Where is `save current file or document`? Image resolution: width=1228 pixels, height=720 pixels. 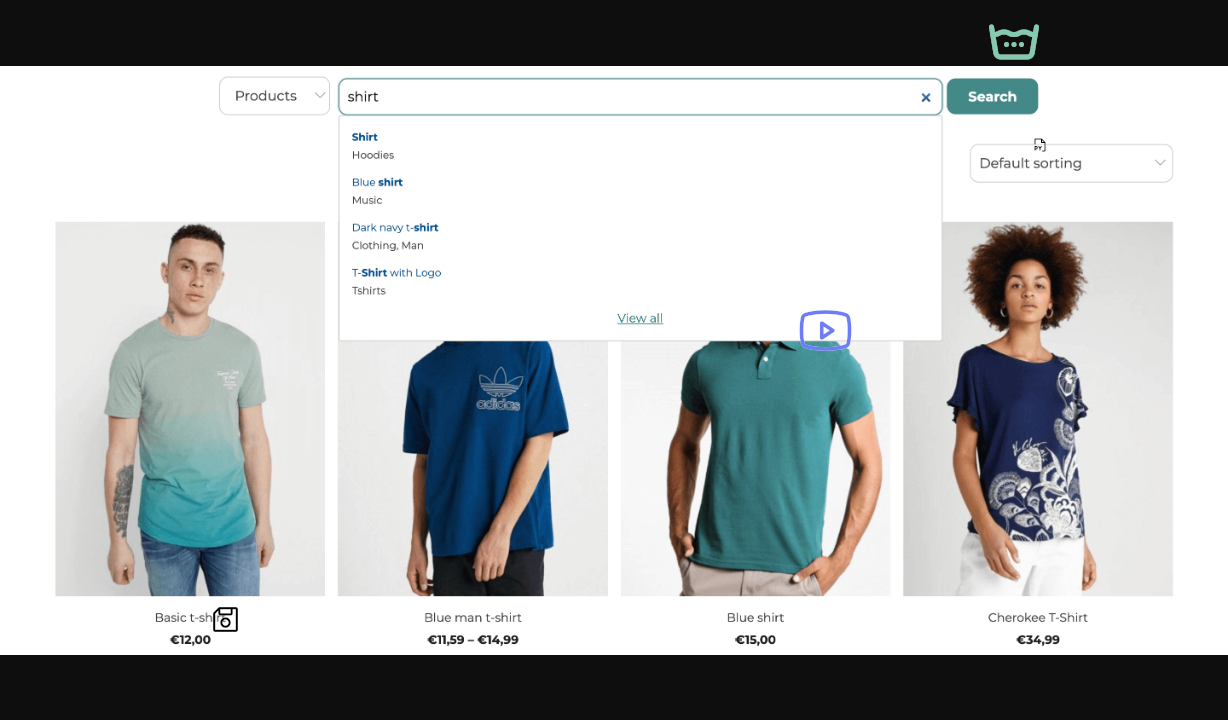 save current file or document is located at coordinates (225, 619).